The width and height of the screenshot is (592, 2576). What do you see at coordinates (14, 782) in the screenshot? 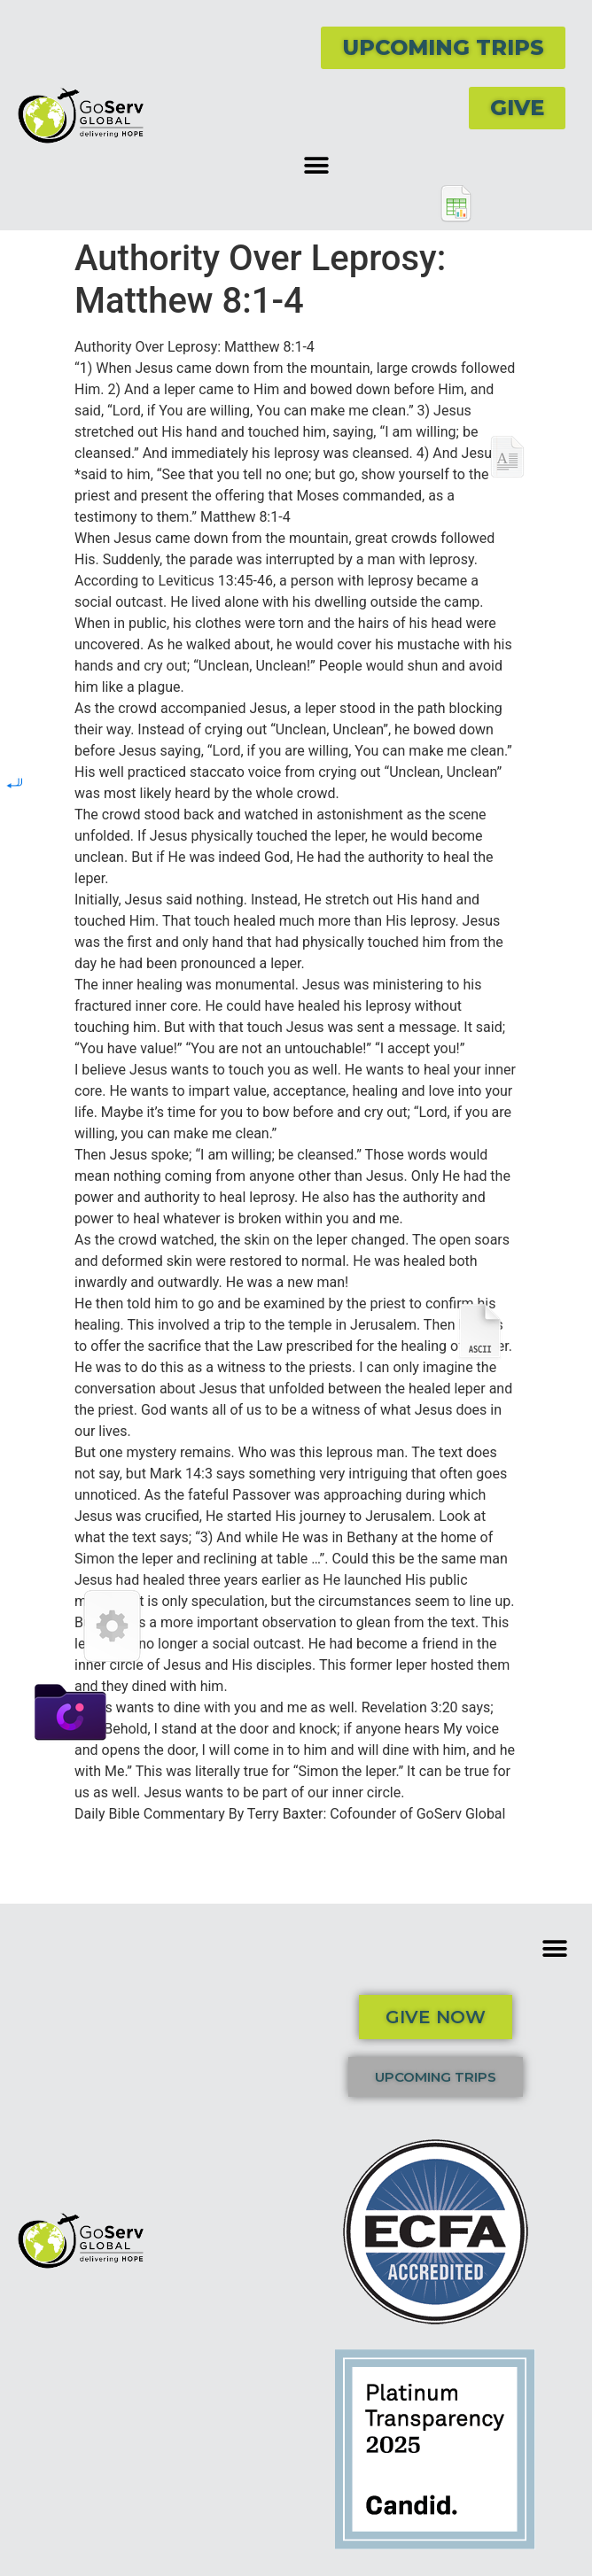
I see `reply to all recipients of an email` at bounding box center [14, 782].